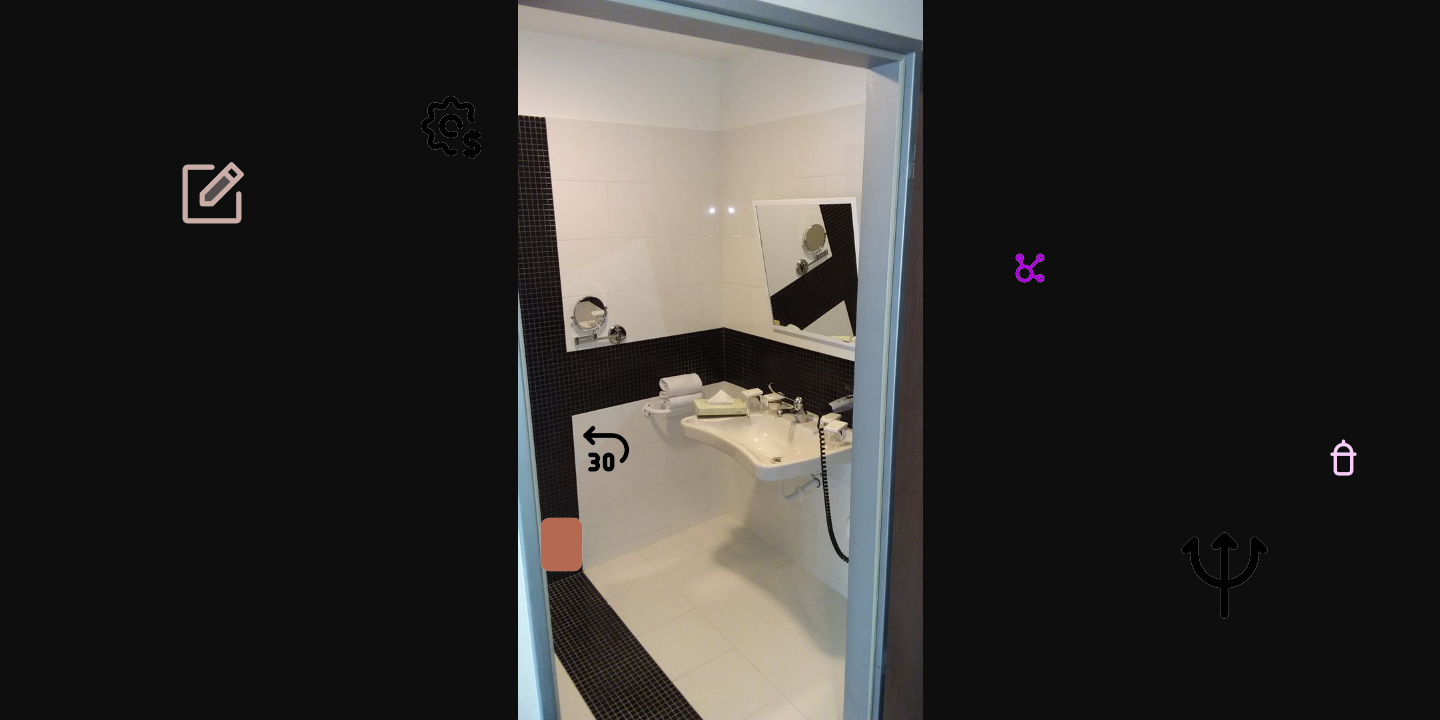 The height and width of the screenshot is (720, 1440). Describe the element at coordinates (451, 126) in the screenshot. I see `access payment or billing settings` at that location.